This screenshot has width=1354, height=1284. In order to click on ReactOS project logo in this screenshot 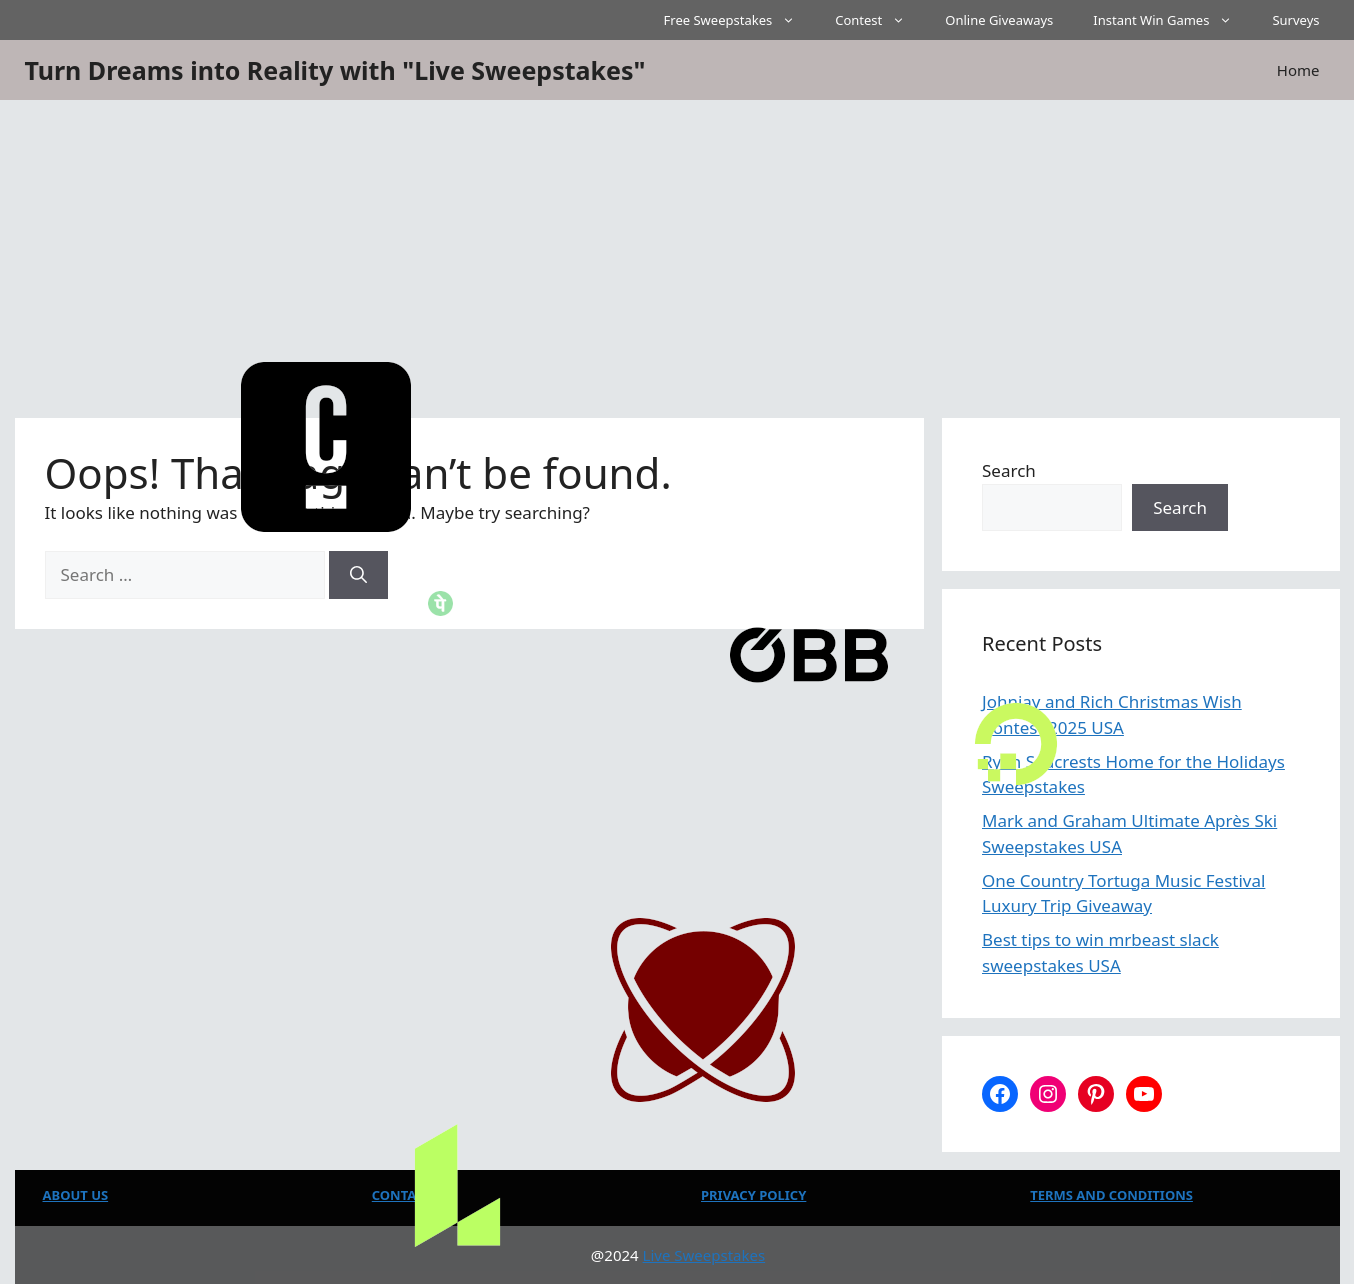, I will do `click(703, 1010)`.